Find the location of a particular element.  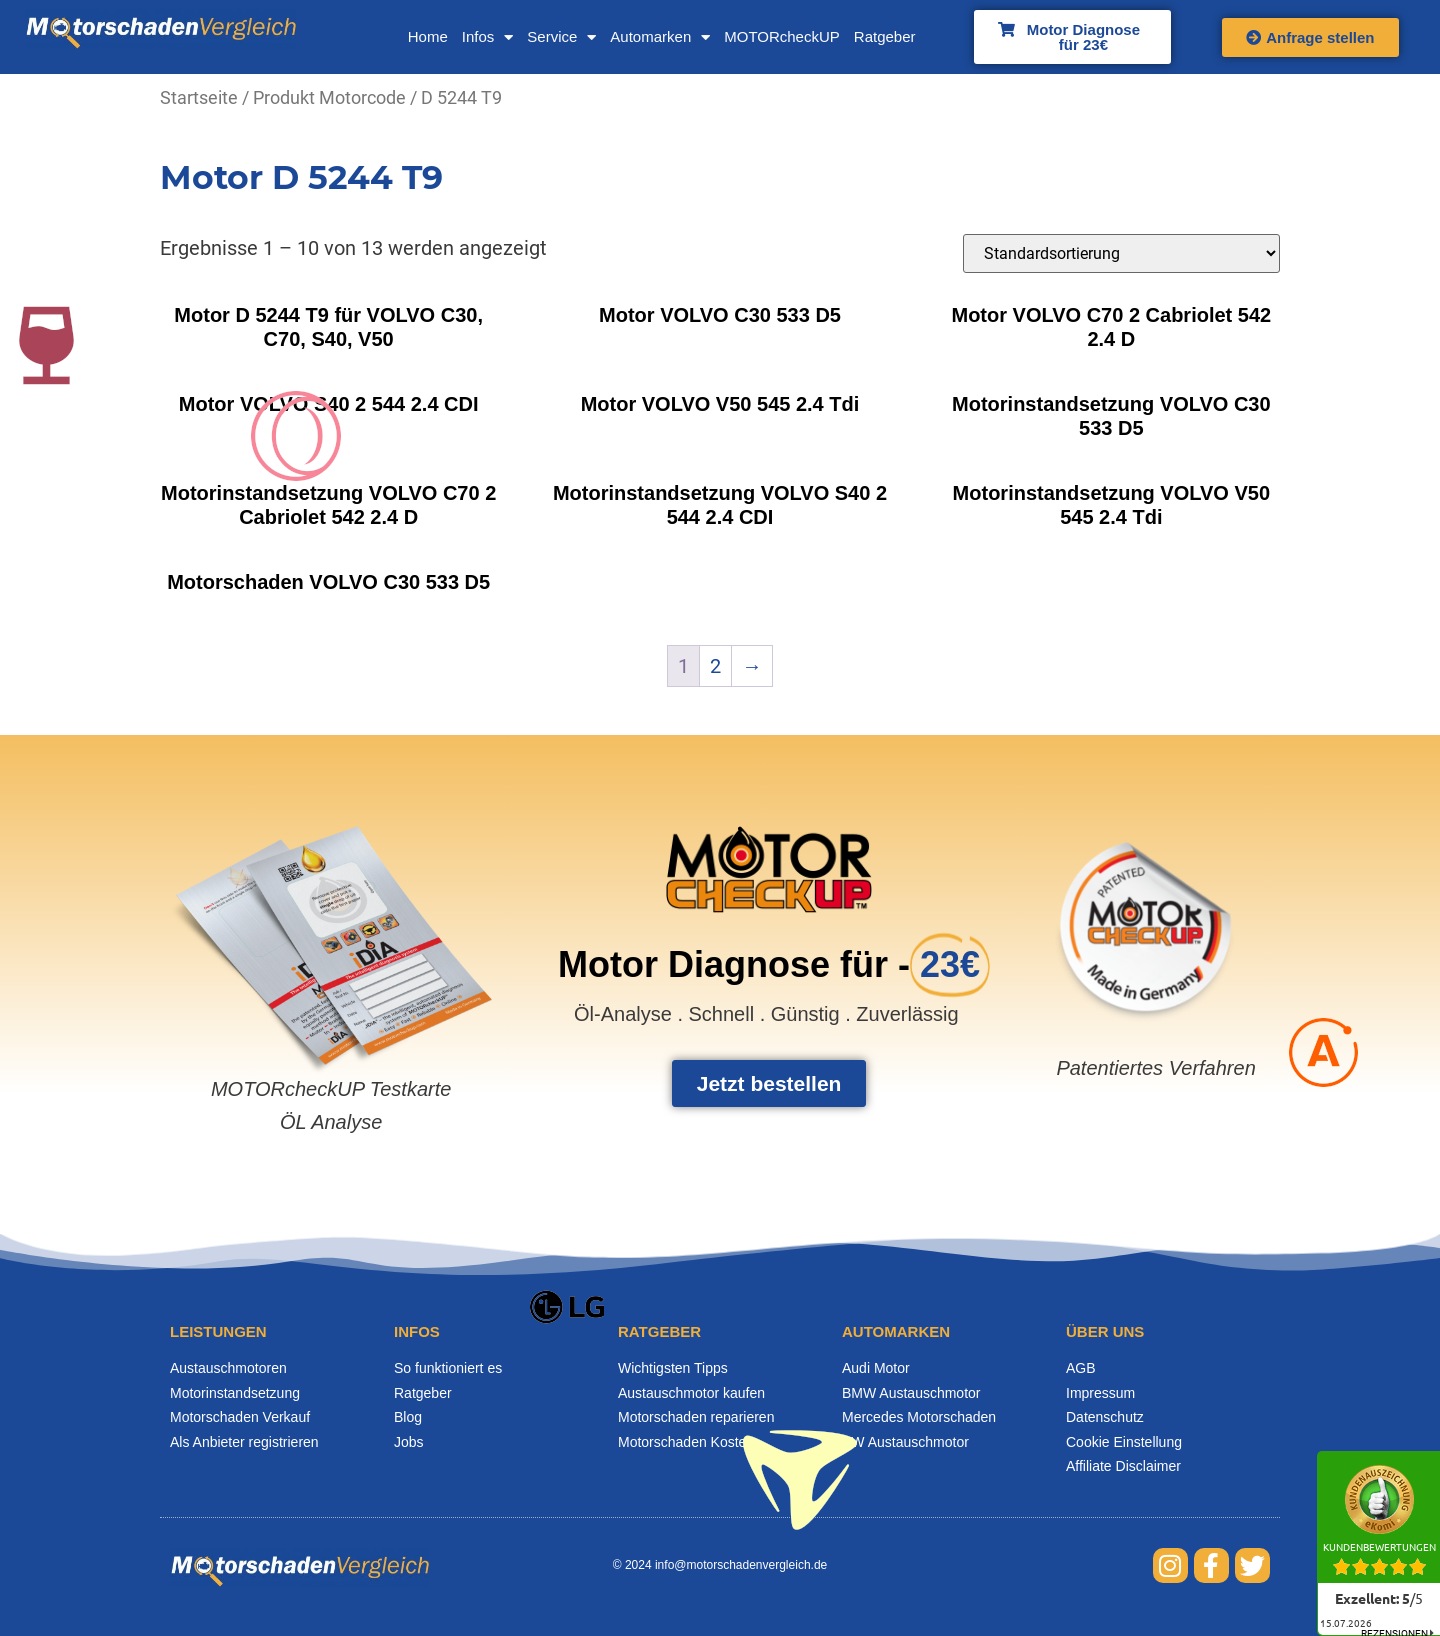

view wine or beverage menu is located at coordinates (46, 345).